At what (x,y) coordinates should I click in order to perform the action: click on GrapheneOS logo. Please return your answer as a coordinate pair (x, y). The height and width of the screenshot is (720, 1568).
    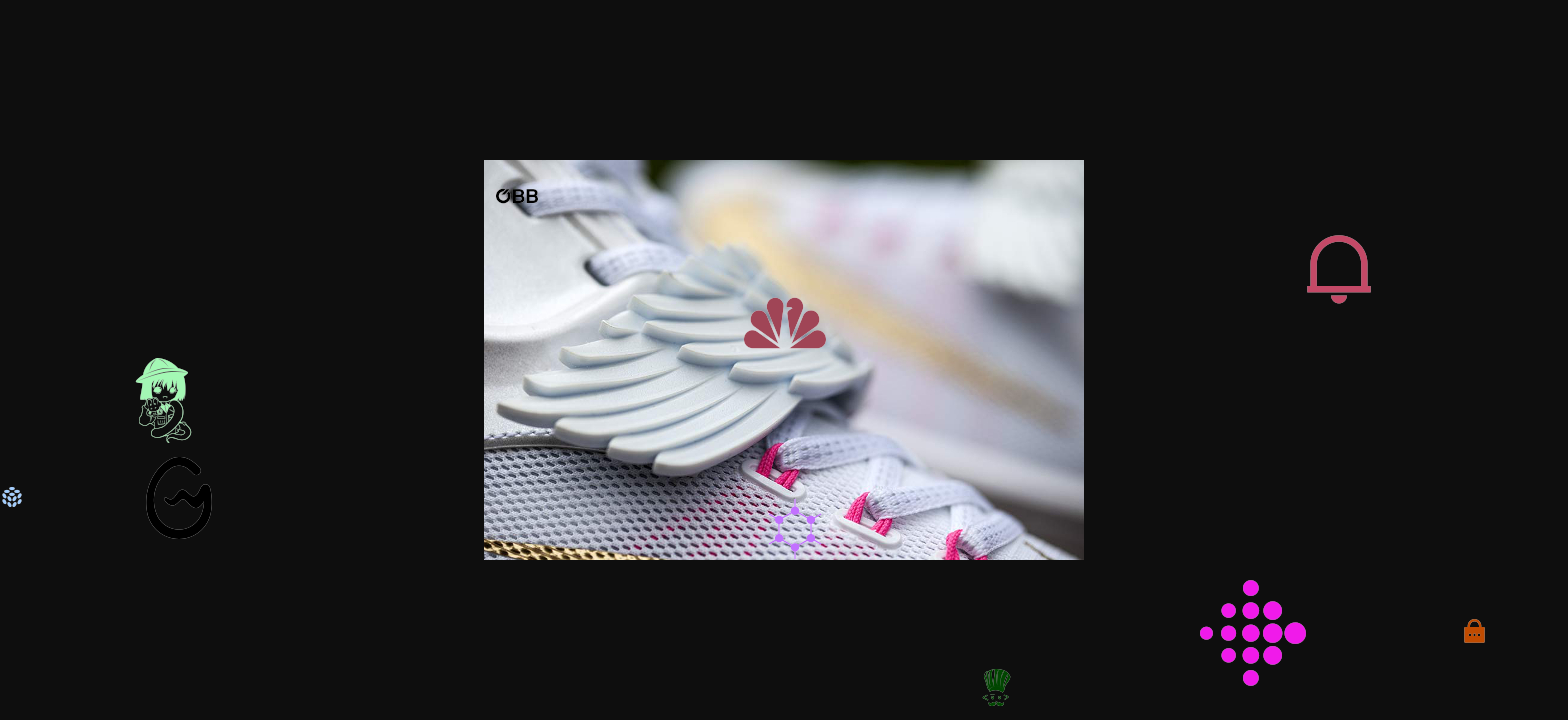
    Looking at the image, I should click on (795, 529).